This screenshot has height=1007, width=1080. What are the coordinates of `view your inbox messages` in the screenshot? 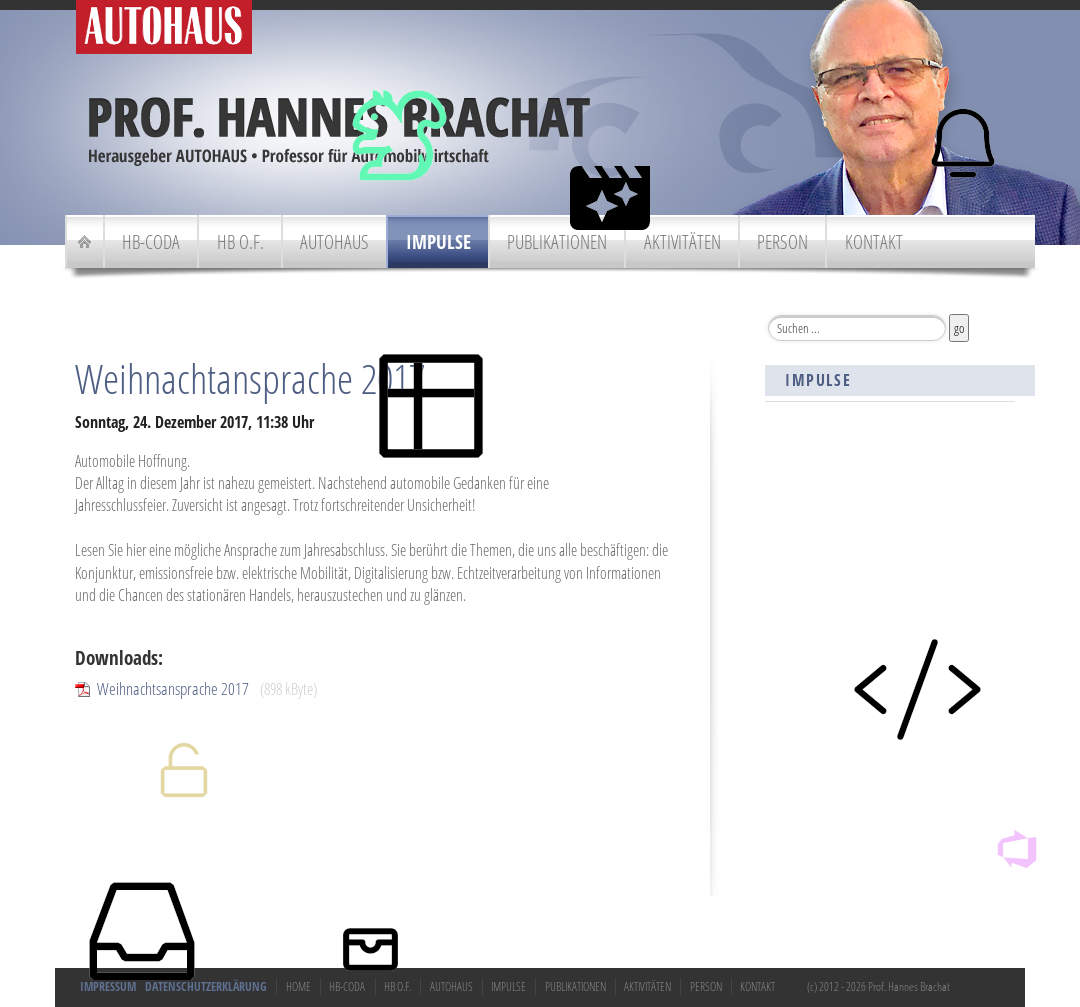 It's located at (142, 935).